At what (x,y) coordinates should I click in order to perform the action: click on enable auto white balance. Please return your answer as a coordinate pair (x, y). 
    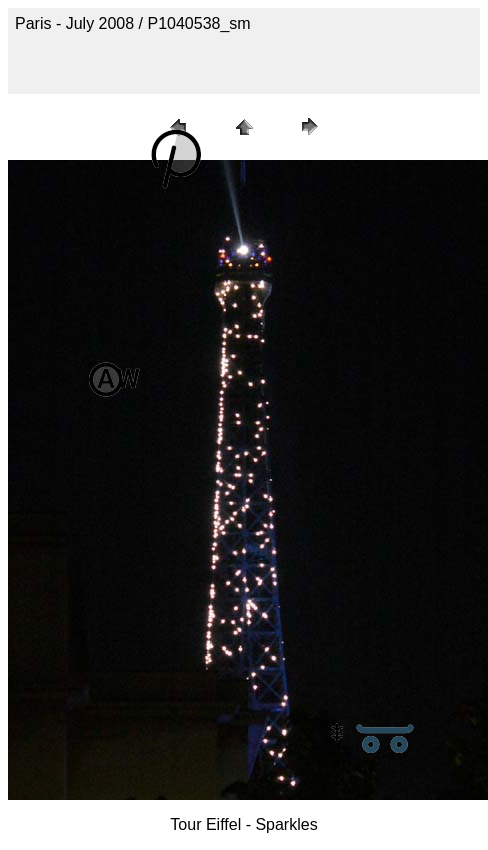
    Looking at the image, I should click on (114, 379).